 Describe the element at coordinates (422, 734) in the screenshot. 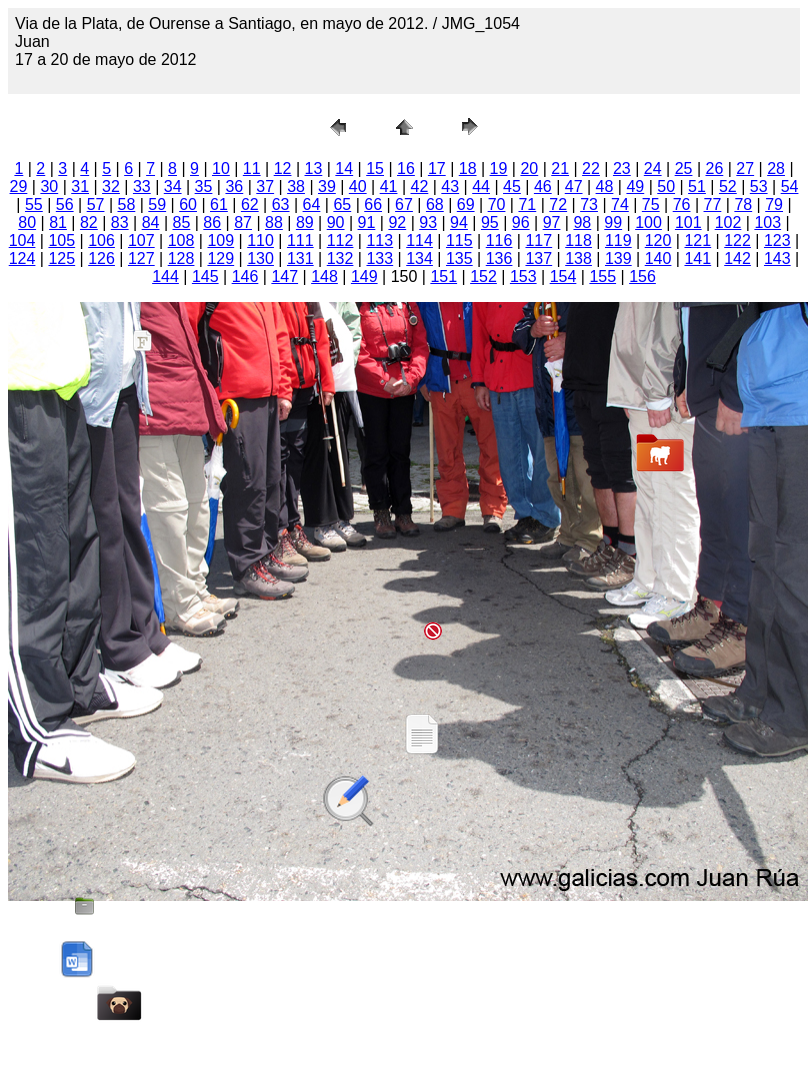

I see `open a text file` at that location.